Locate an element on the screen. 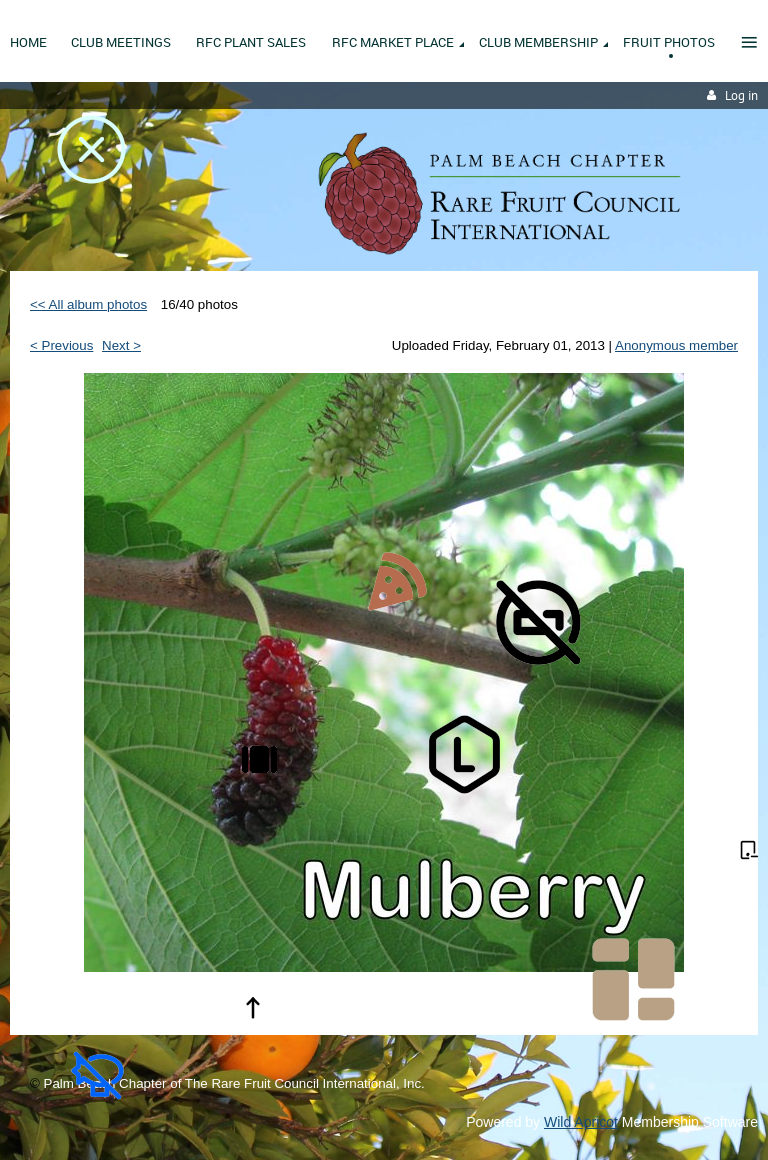 This screenshot has width=768, height=1160. disable airship or blimp tracking is located at coordinates (97, 1075).